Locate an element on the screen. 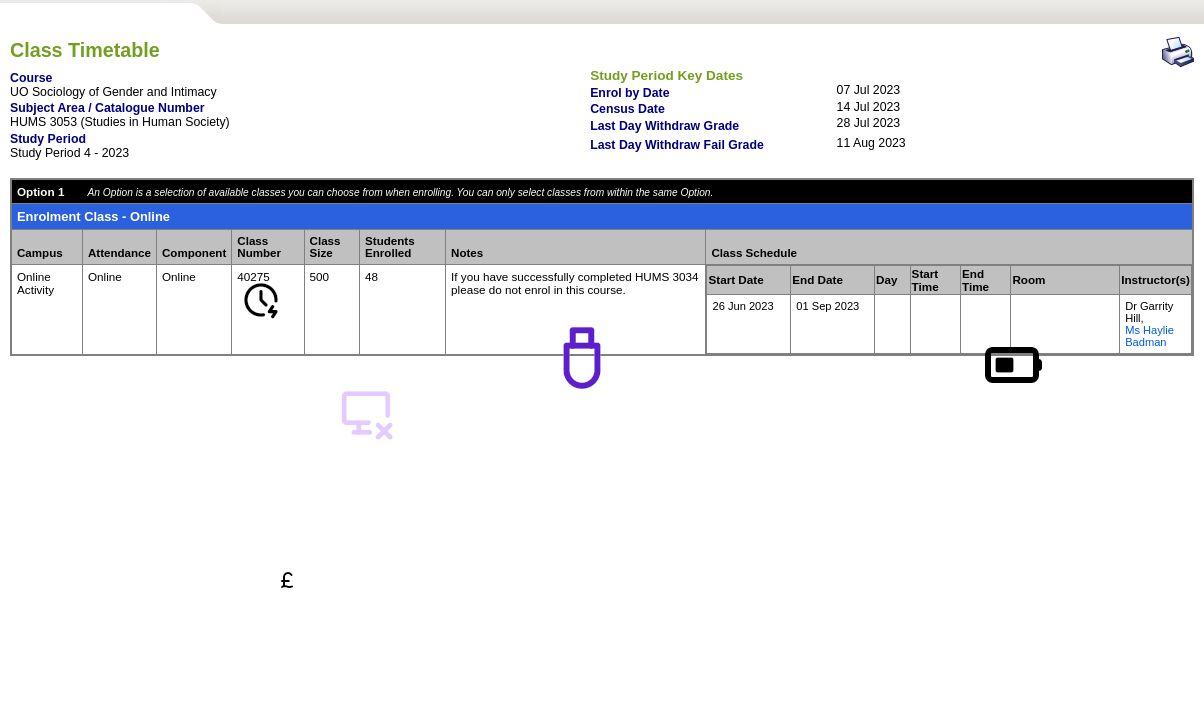 Image resolution: width=1204 pixels, height=720 pixels. connect a USB device is located at coordinates (582, 358).